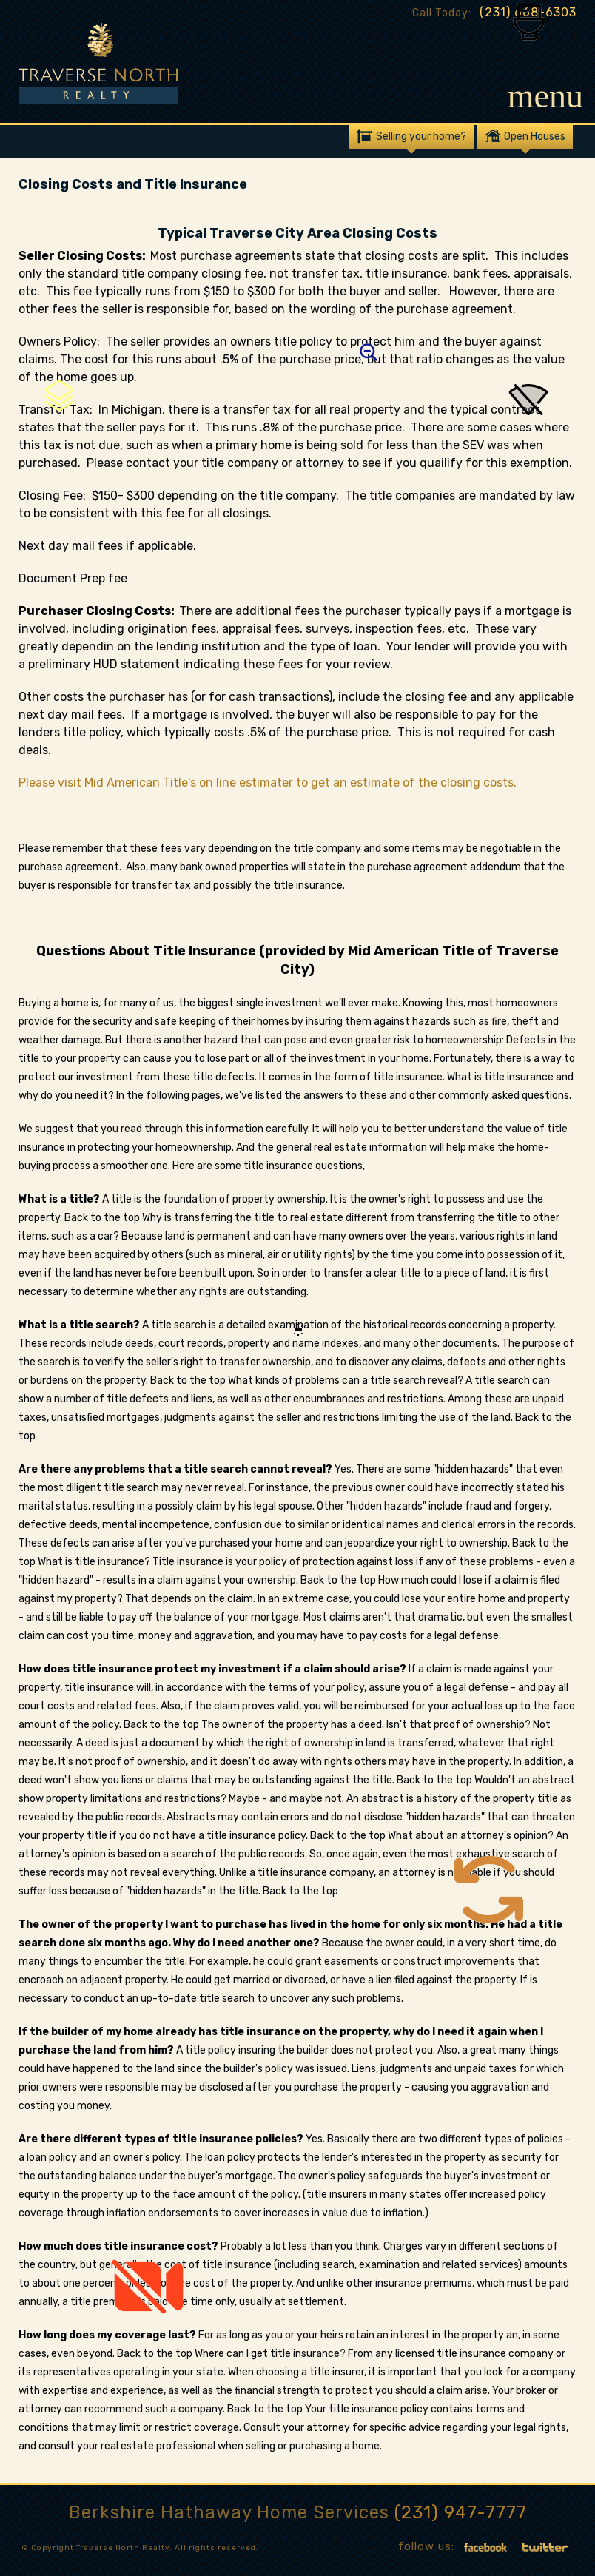  I want to click on view stacked layers or items, so click(59, 395).